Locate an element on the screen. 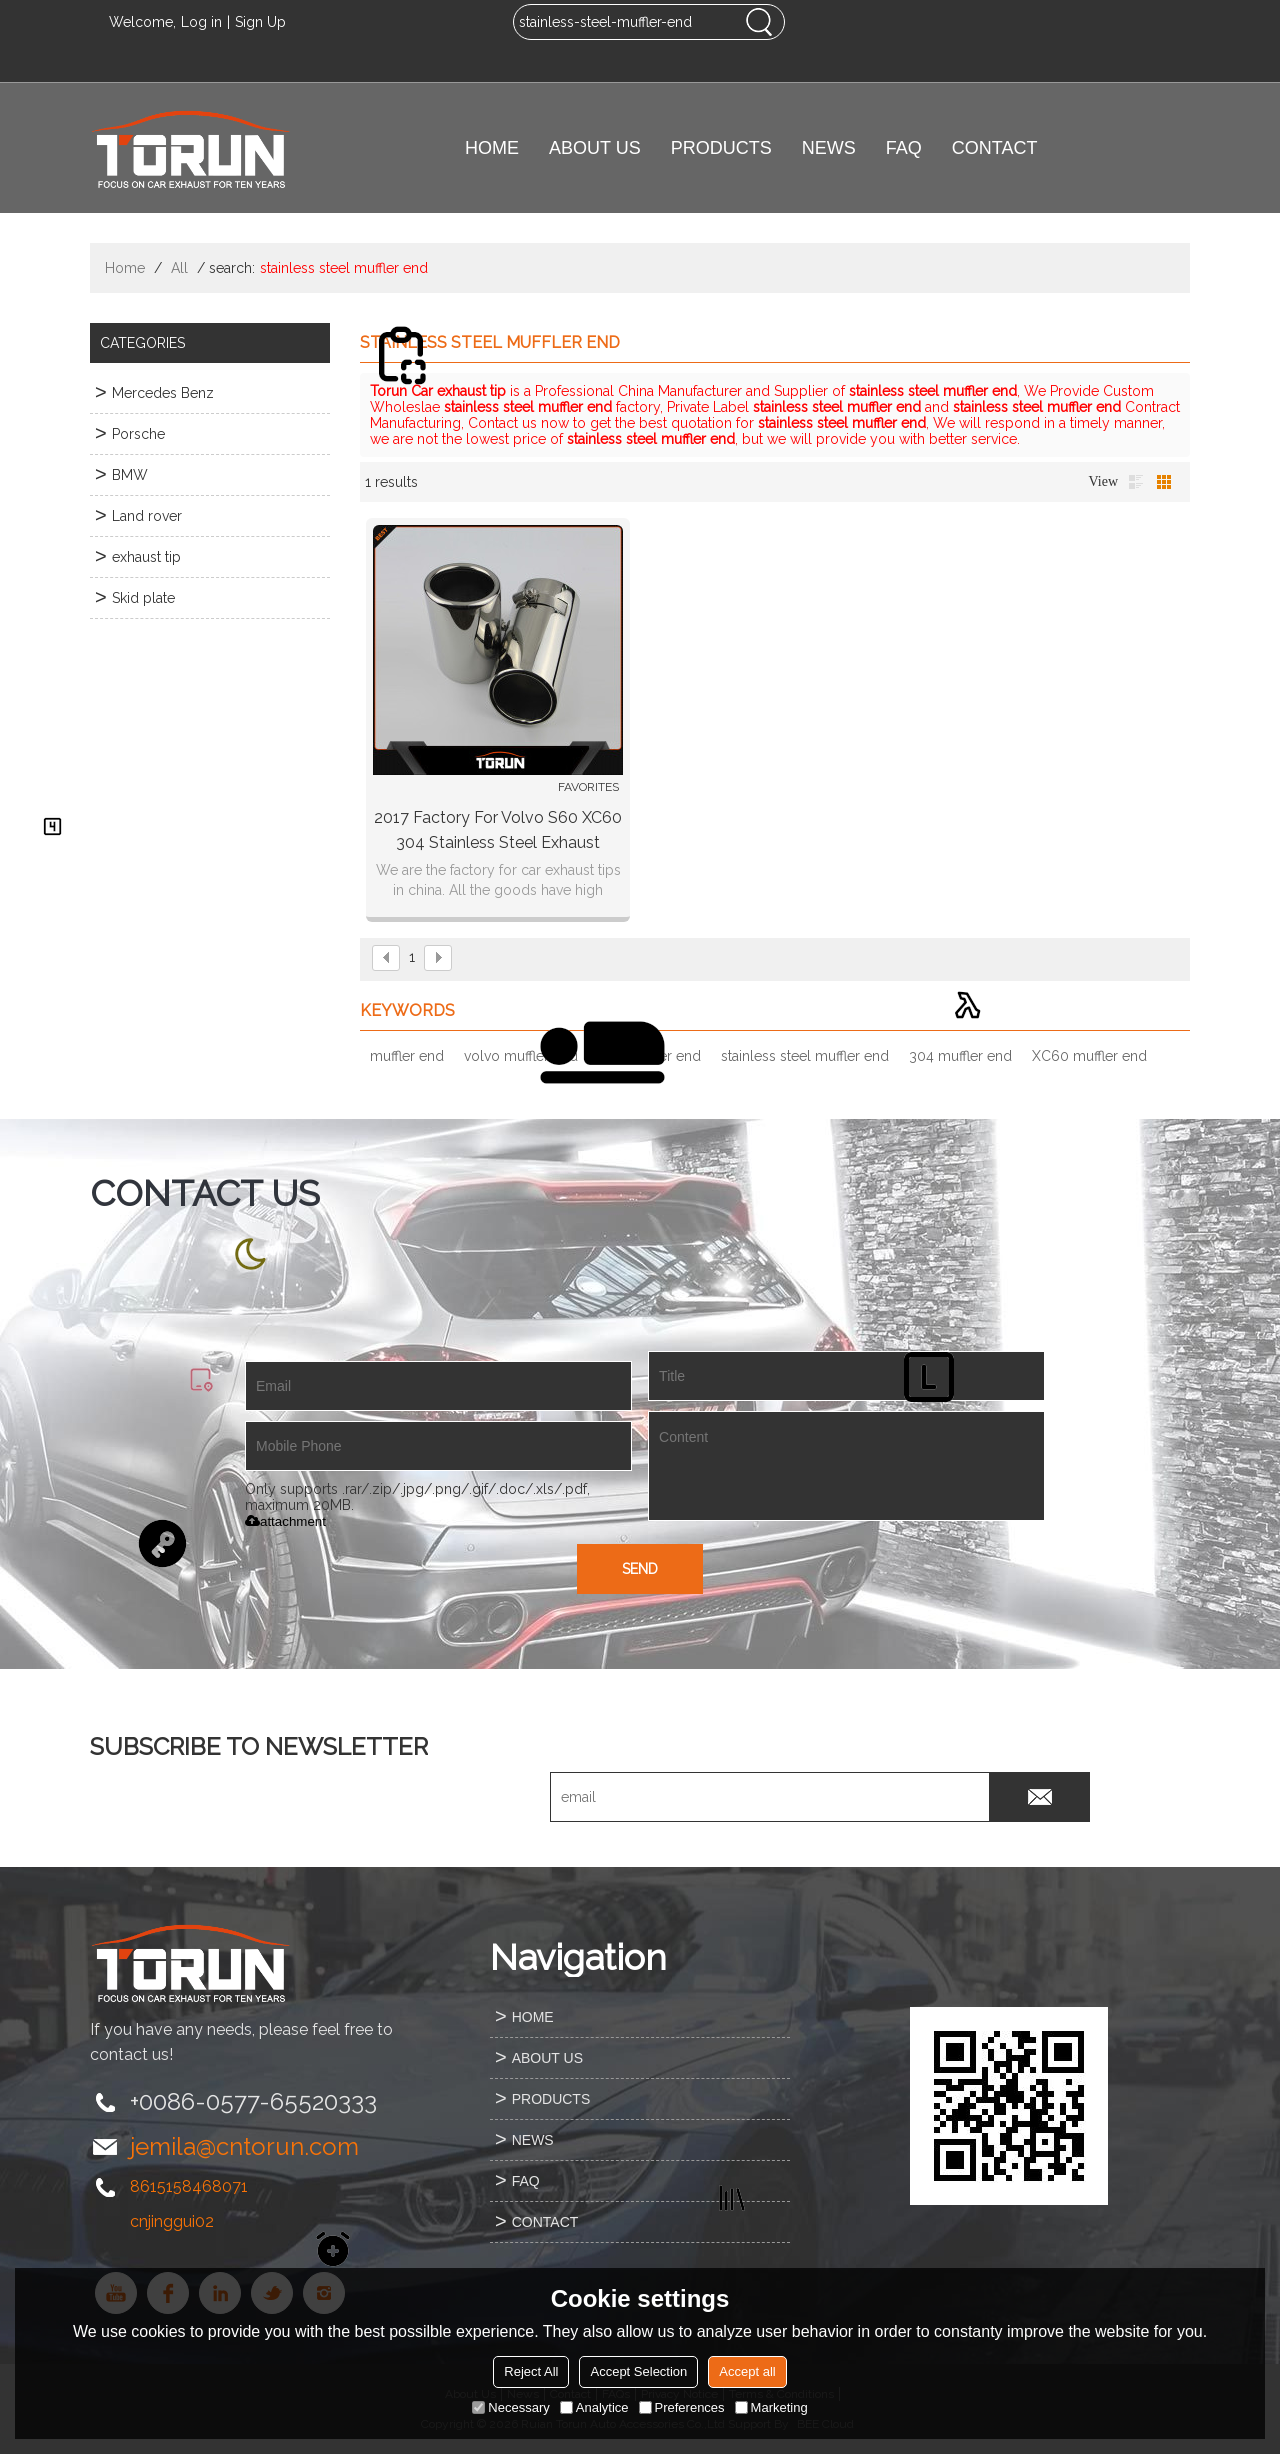 This screenshot has height=2454, width=1280. toggle dark mode is located at coordinates (251, 1254).